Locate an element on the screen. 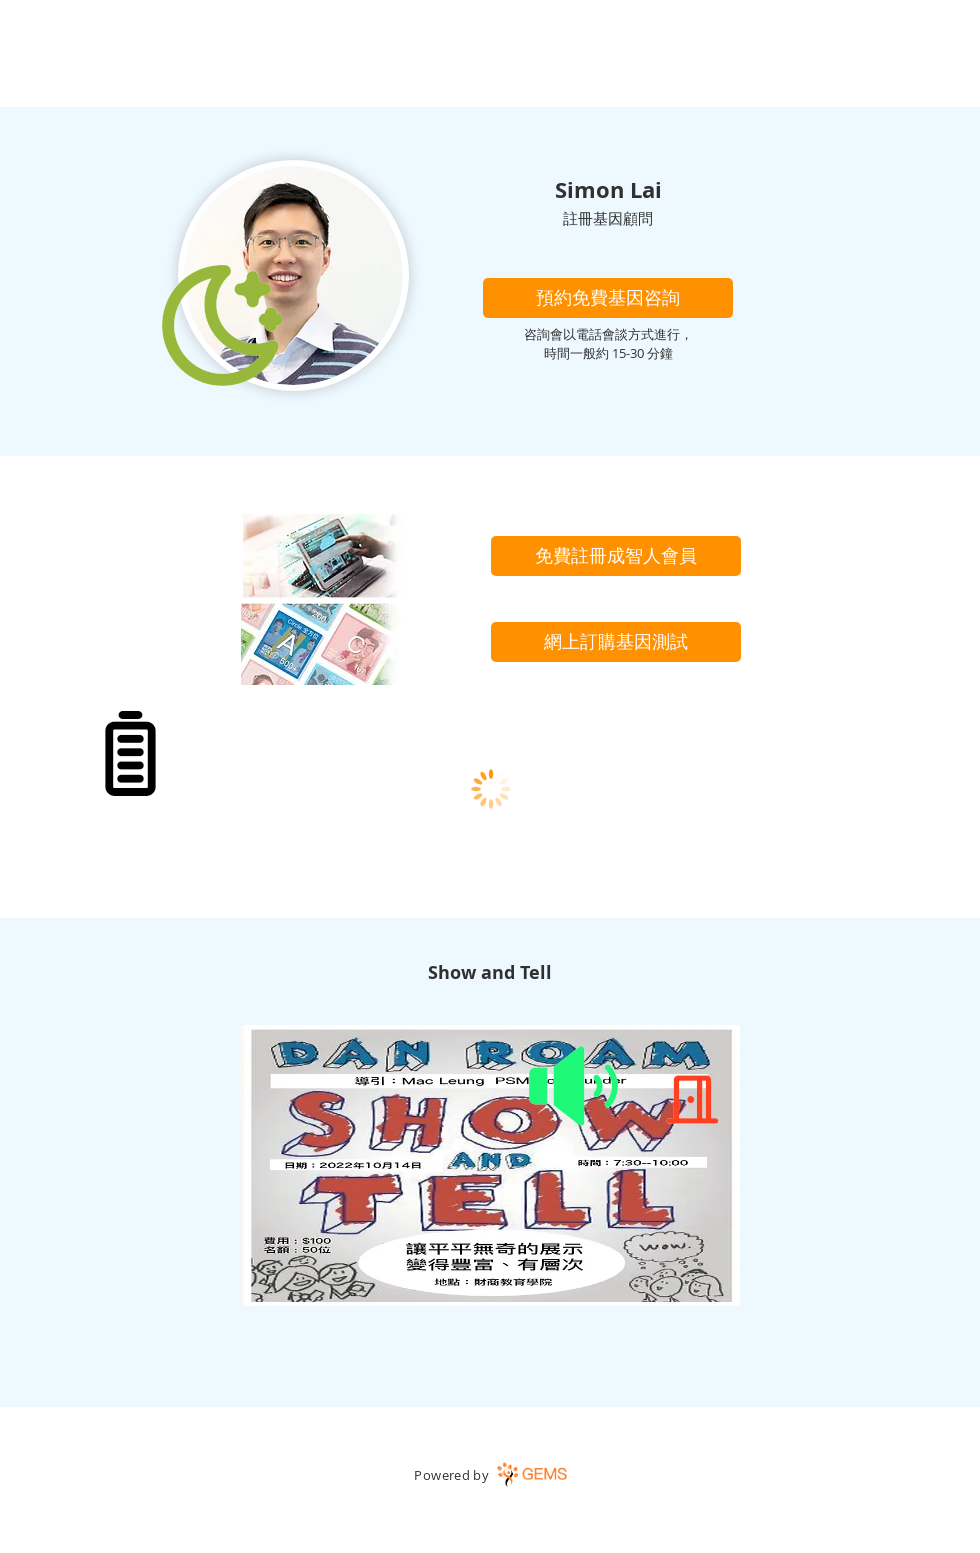 This screenshot has height=1553, width=980. indicates battery is fully charged is located at coordinates (130, 753).